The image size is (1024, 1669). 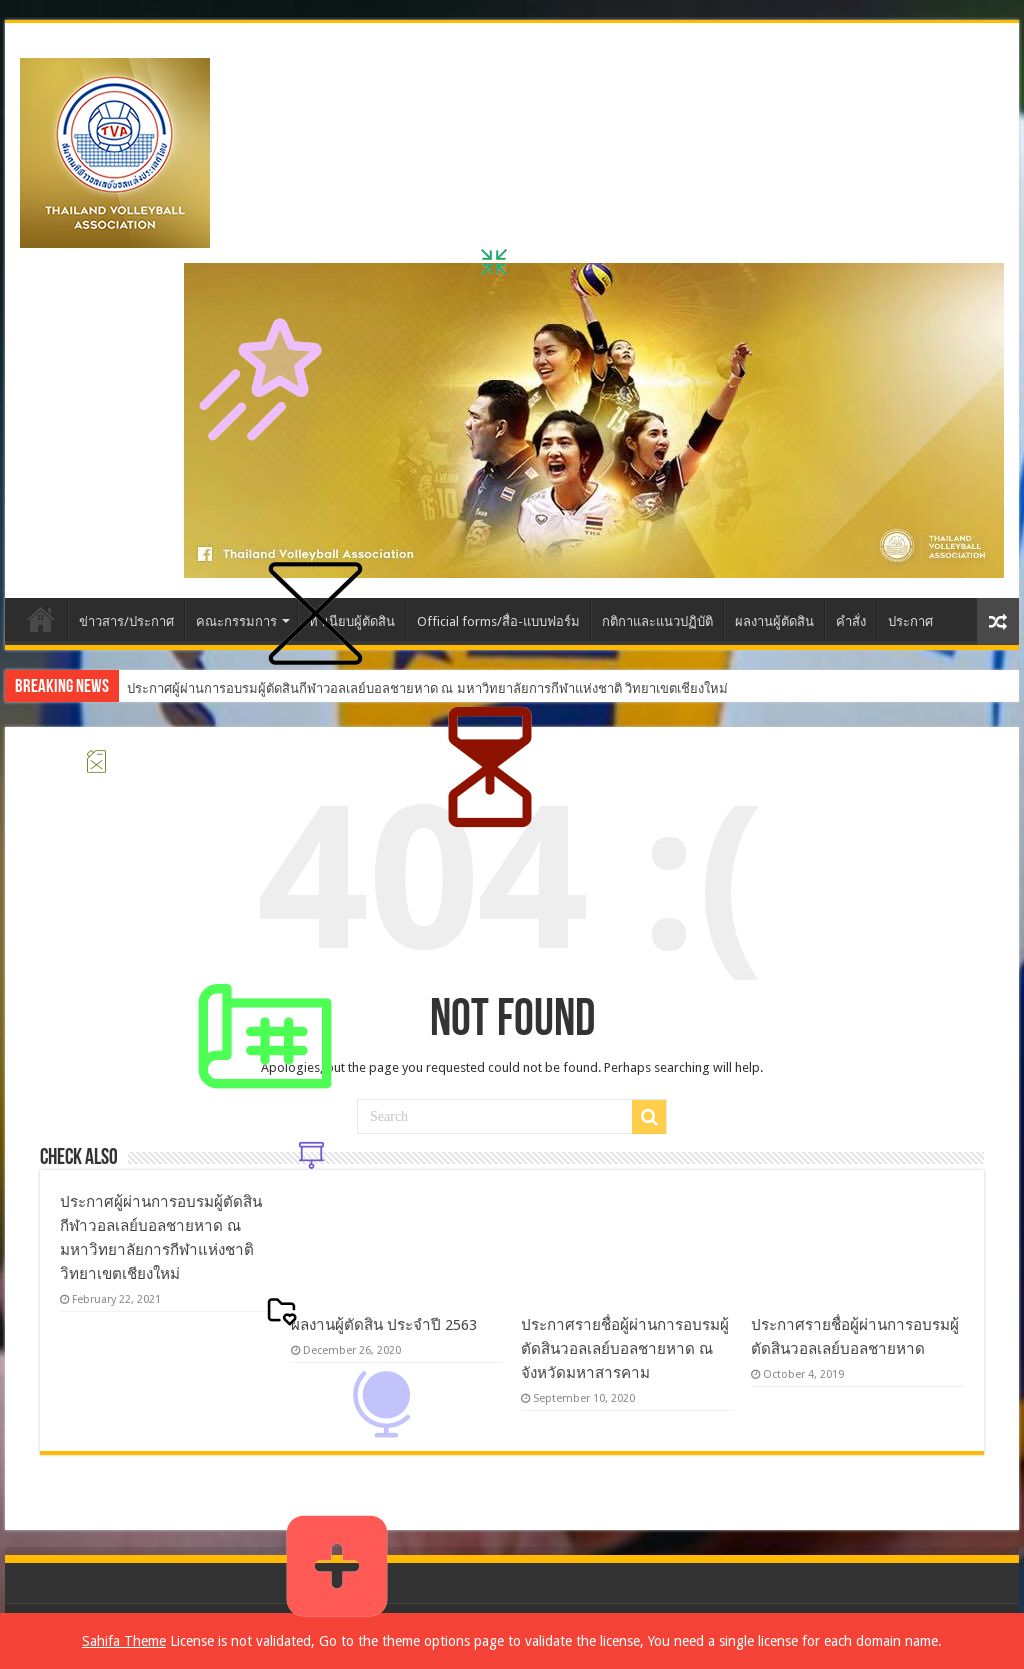 What do you see at coordinates (96, 761) in the screenshot?
I see `indicates fuel or gas station nearby` at bounding box center [96, 761].